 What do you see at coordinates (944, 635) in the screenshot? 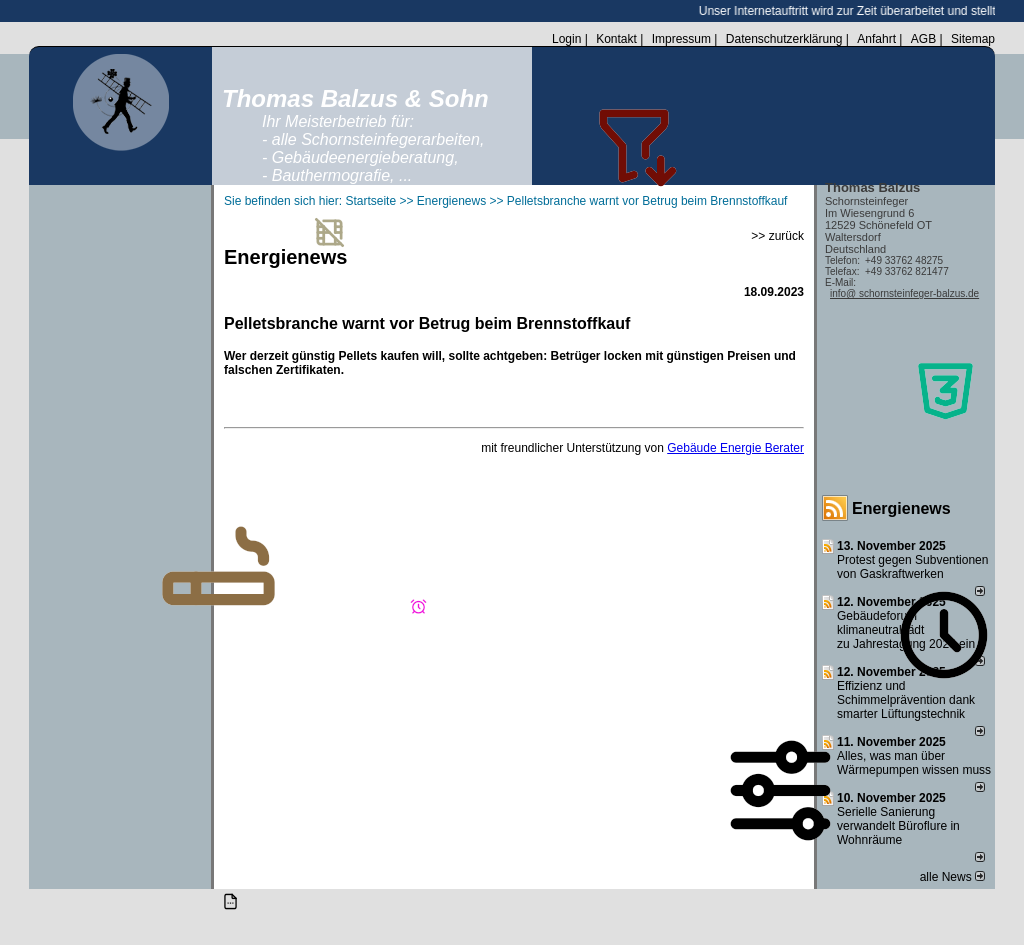
I see `view time or clock settings` at bounding box center [944, 635].